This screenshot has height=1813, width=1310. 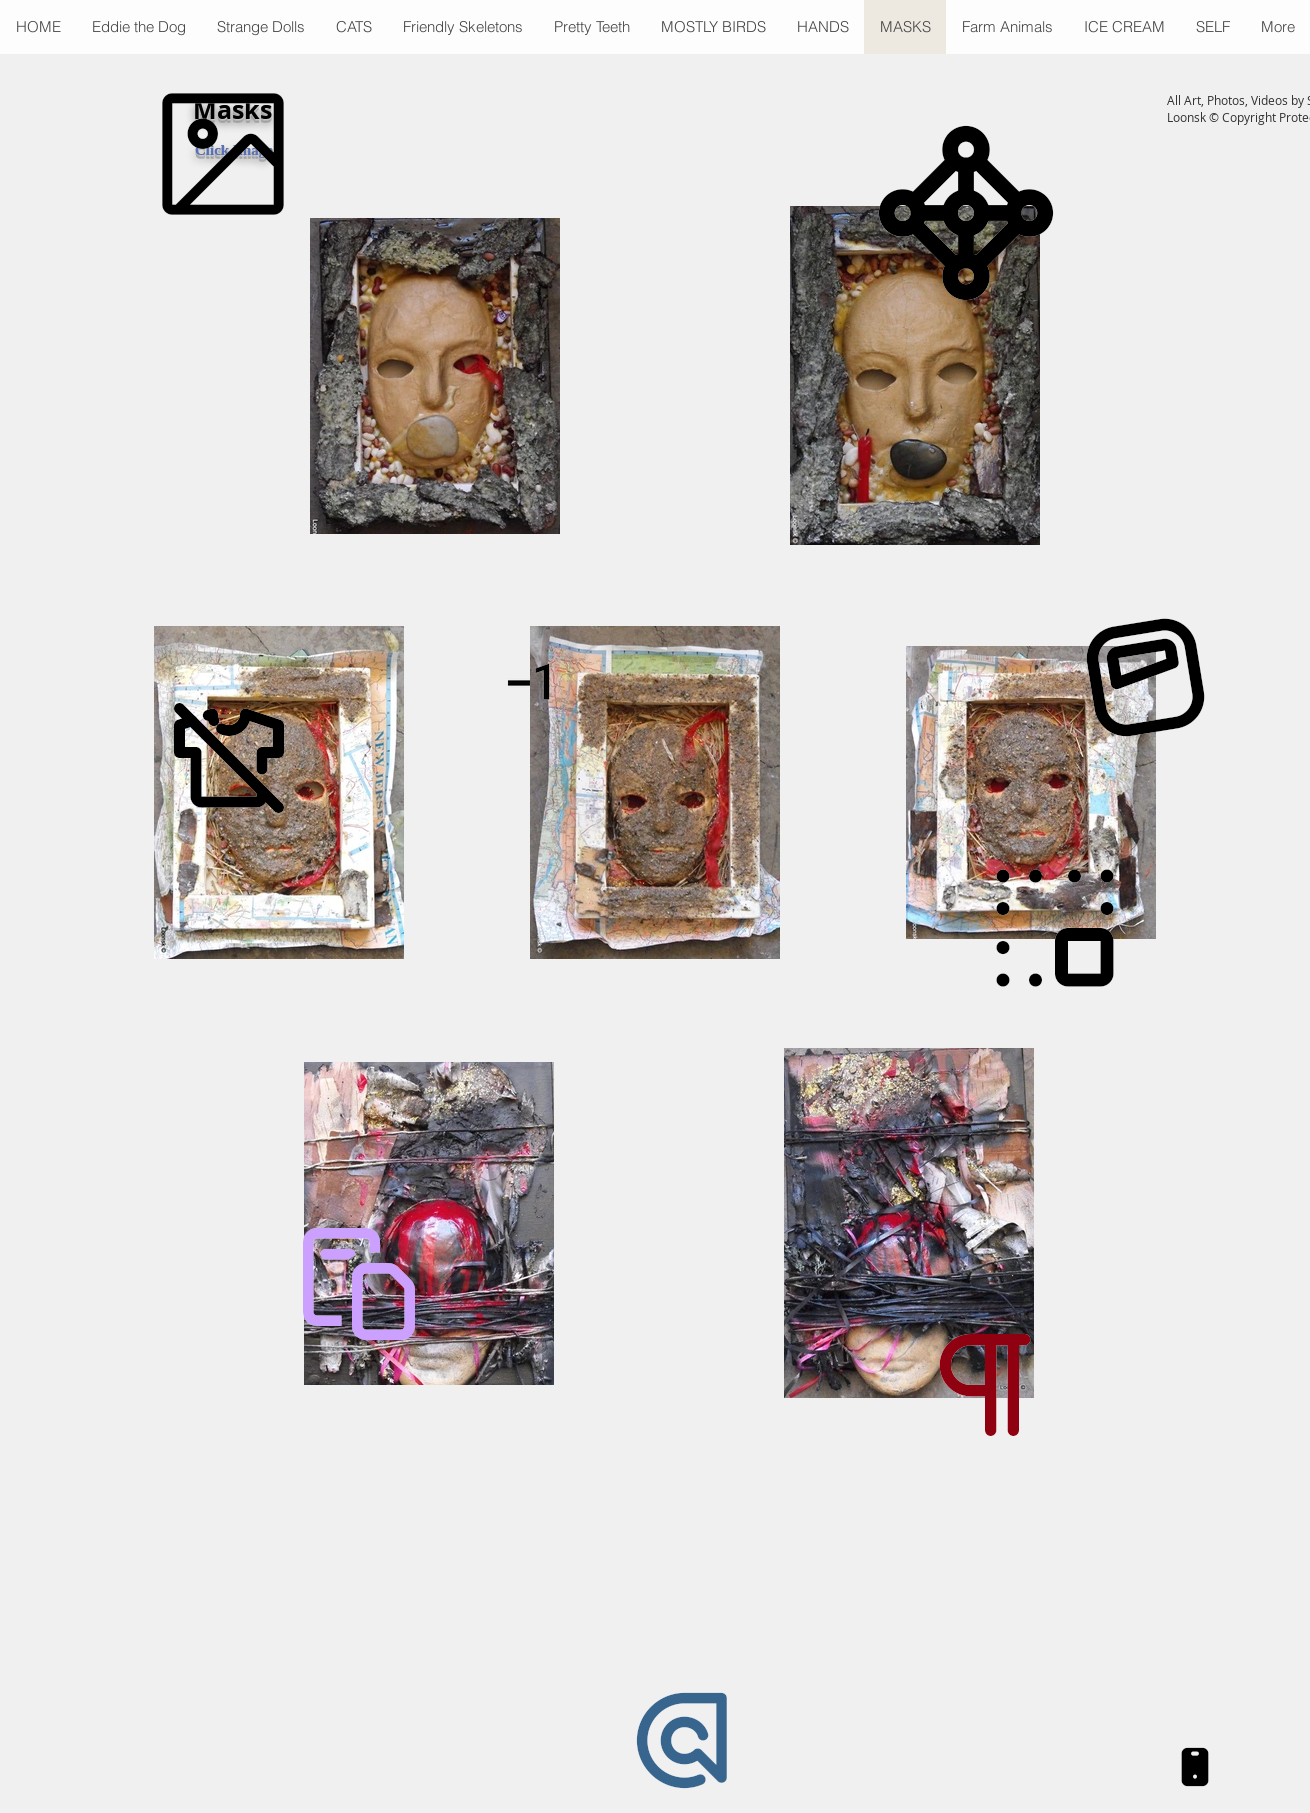 I want to click on view star-ring network topology, so click(x=966, y=213).